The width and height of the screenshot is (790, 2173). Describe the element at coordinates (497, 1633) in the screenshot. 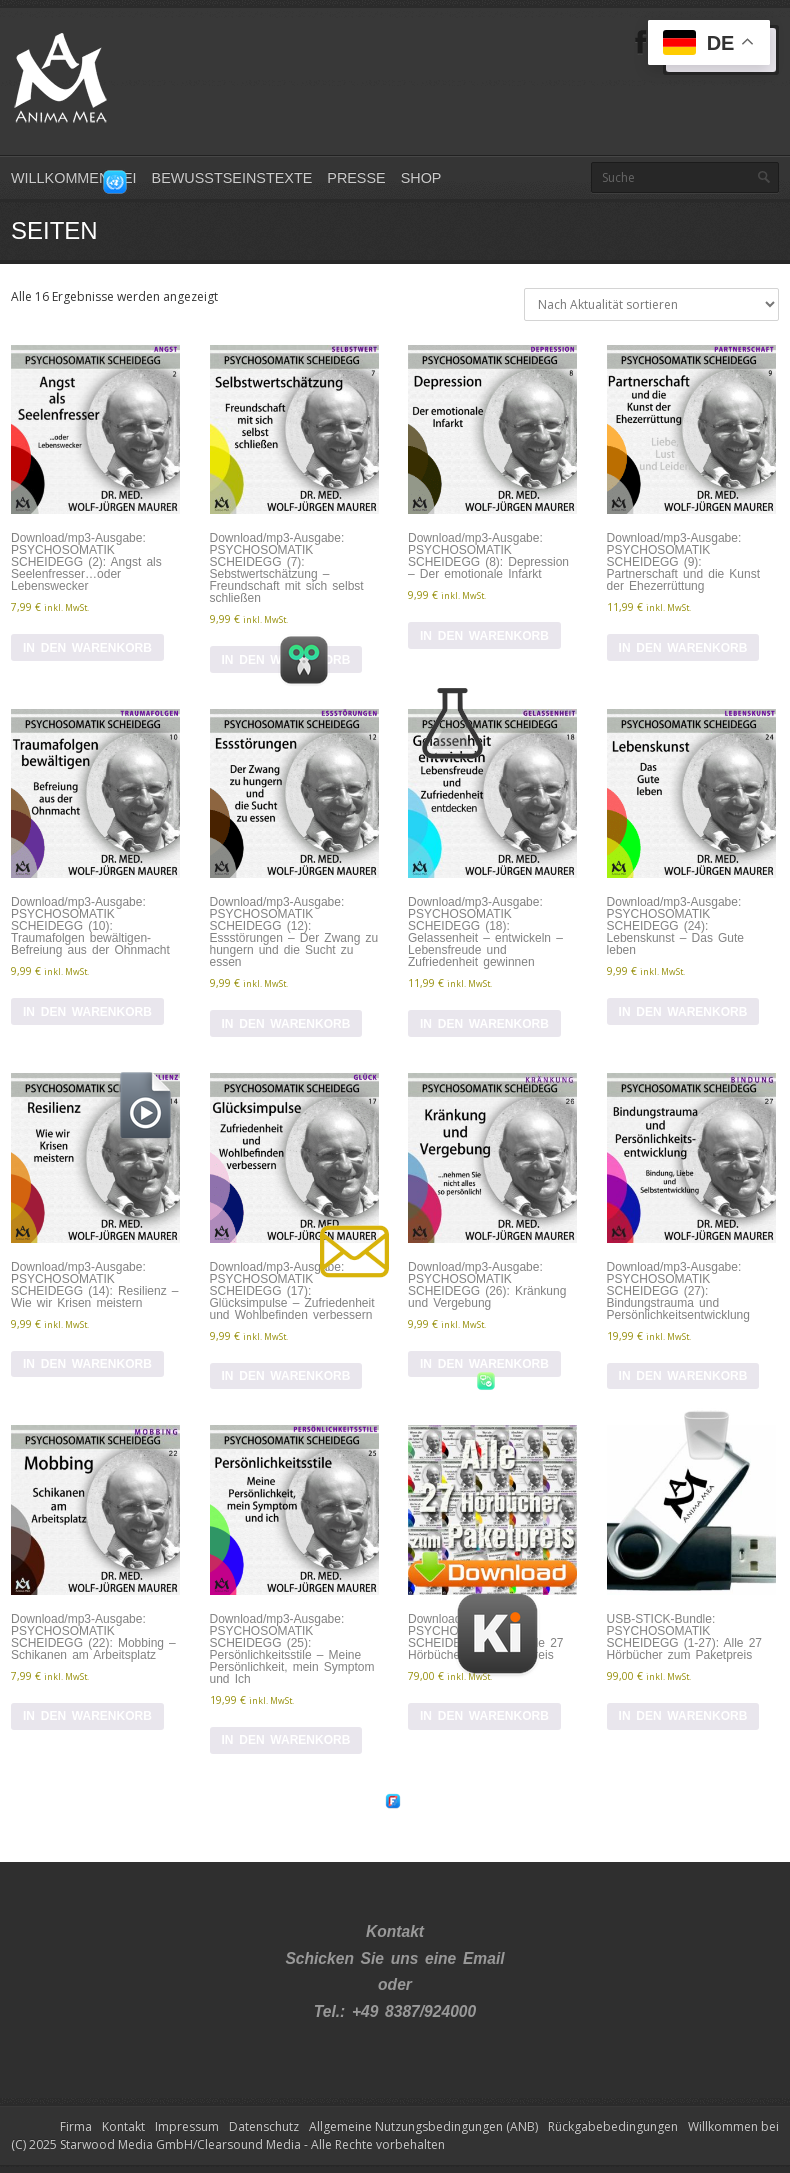

I see `open KiCad nightly build application` at that location.